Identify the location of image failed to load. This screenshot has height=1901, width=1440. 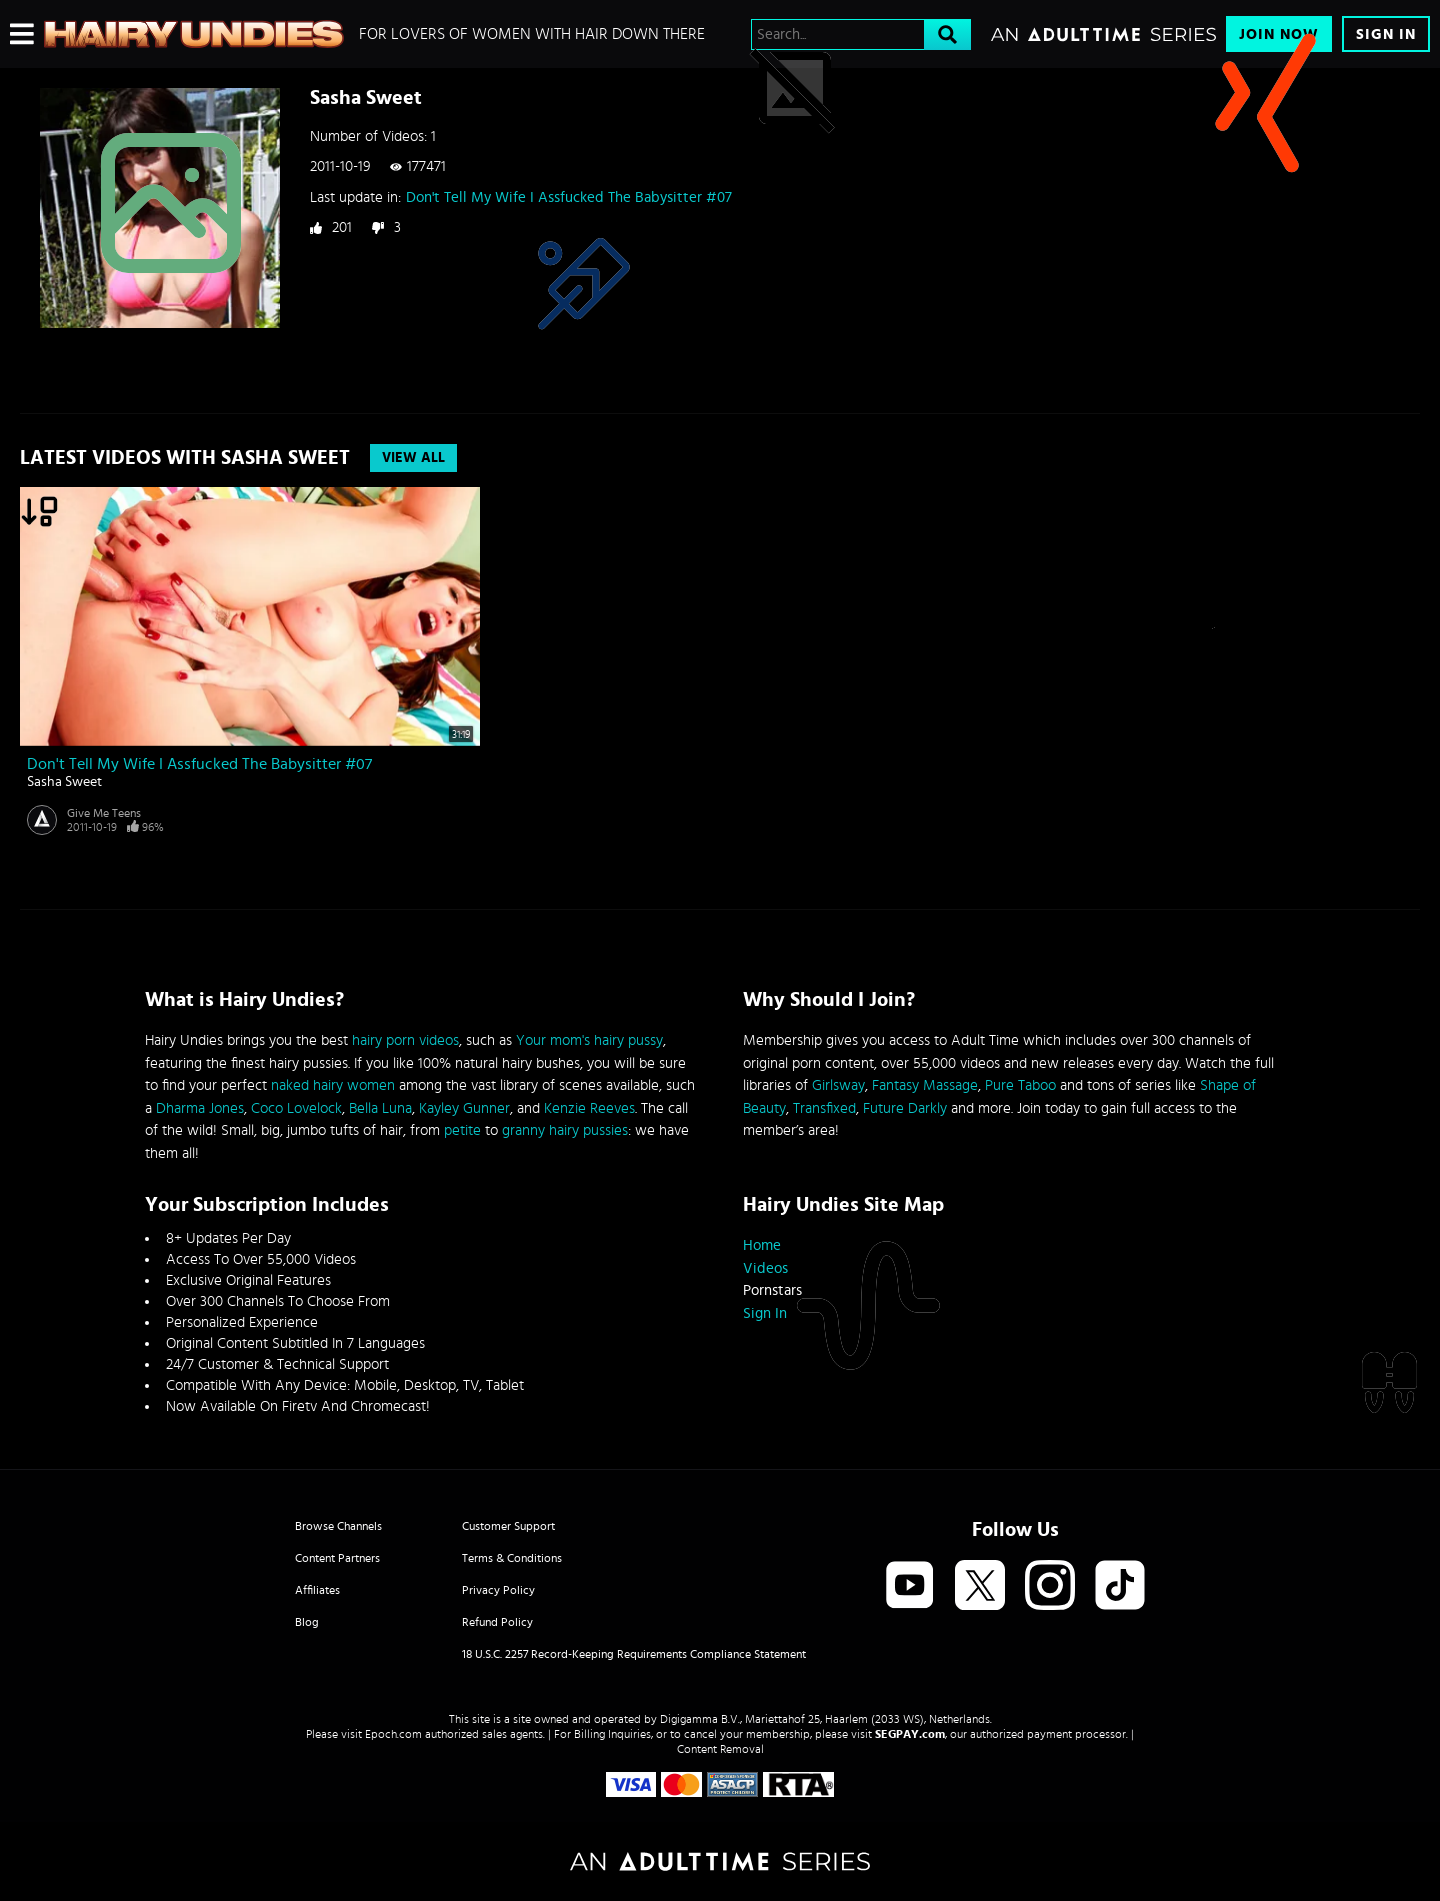
(795, 88).